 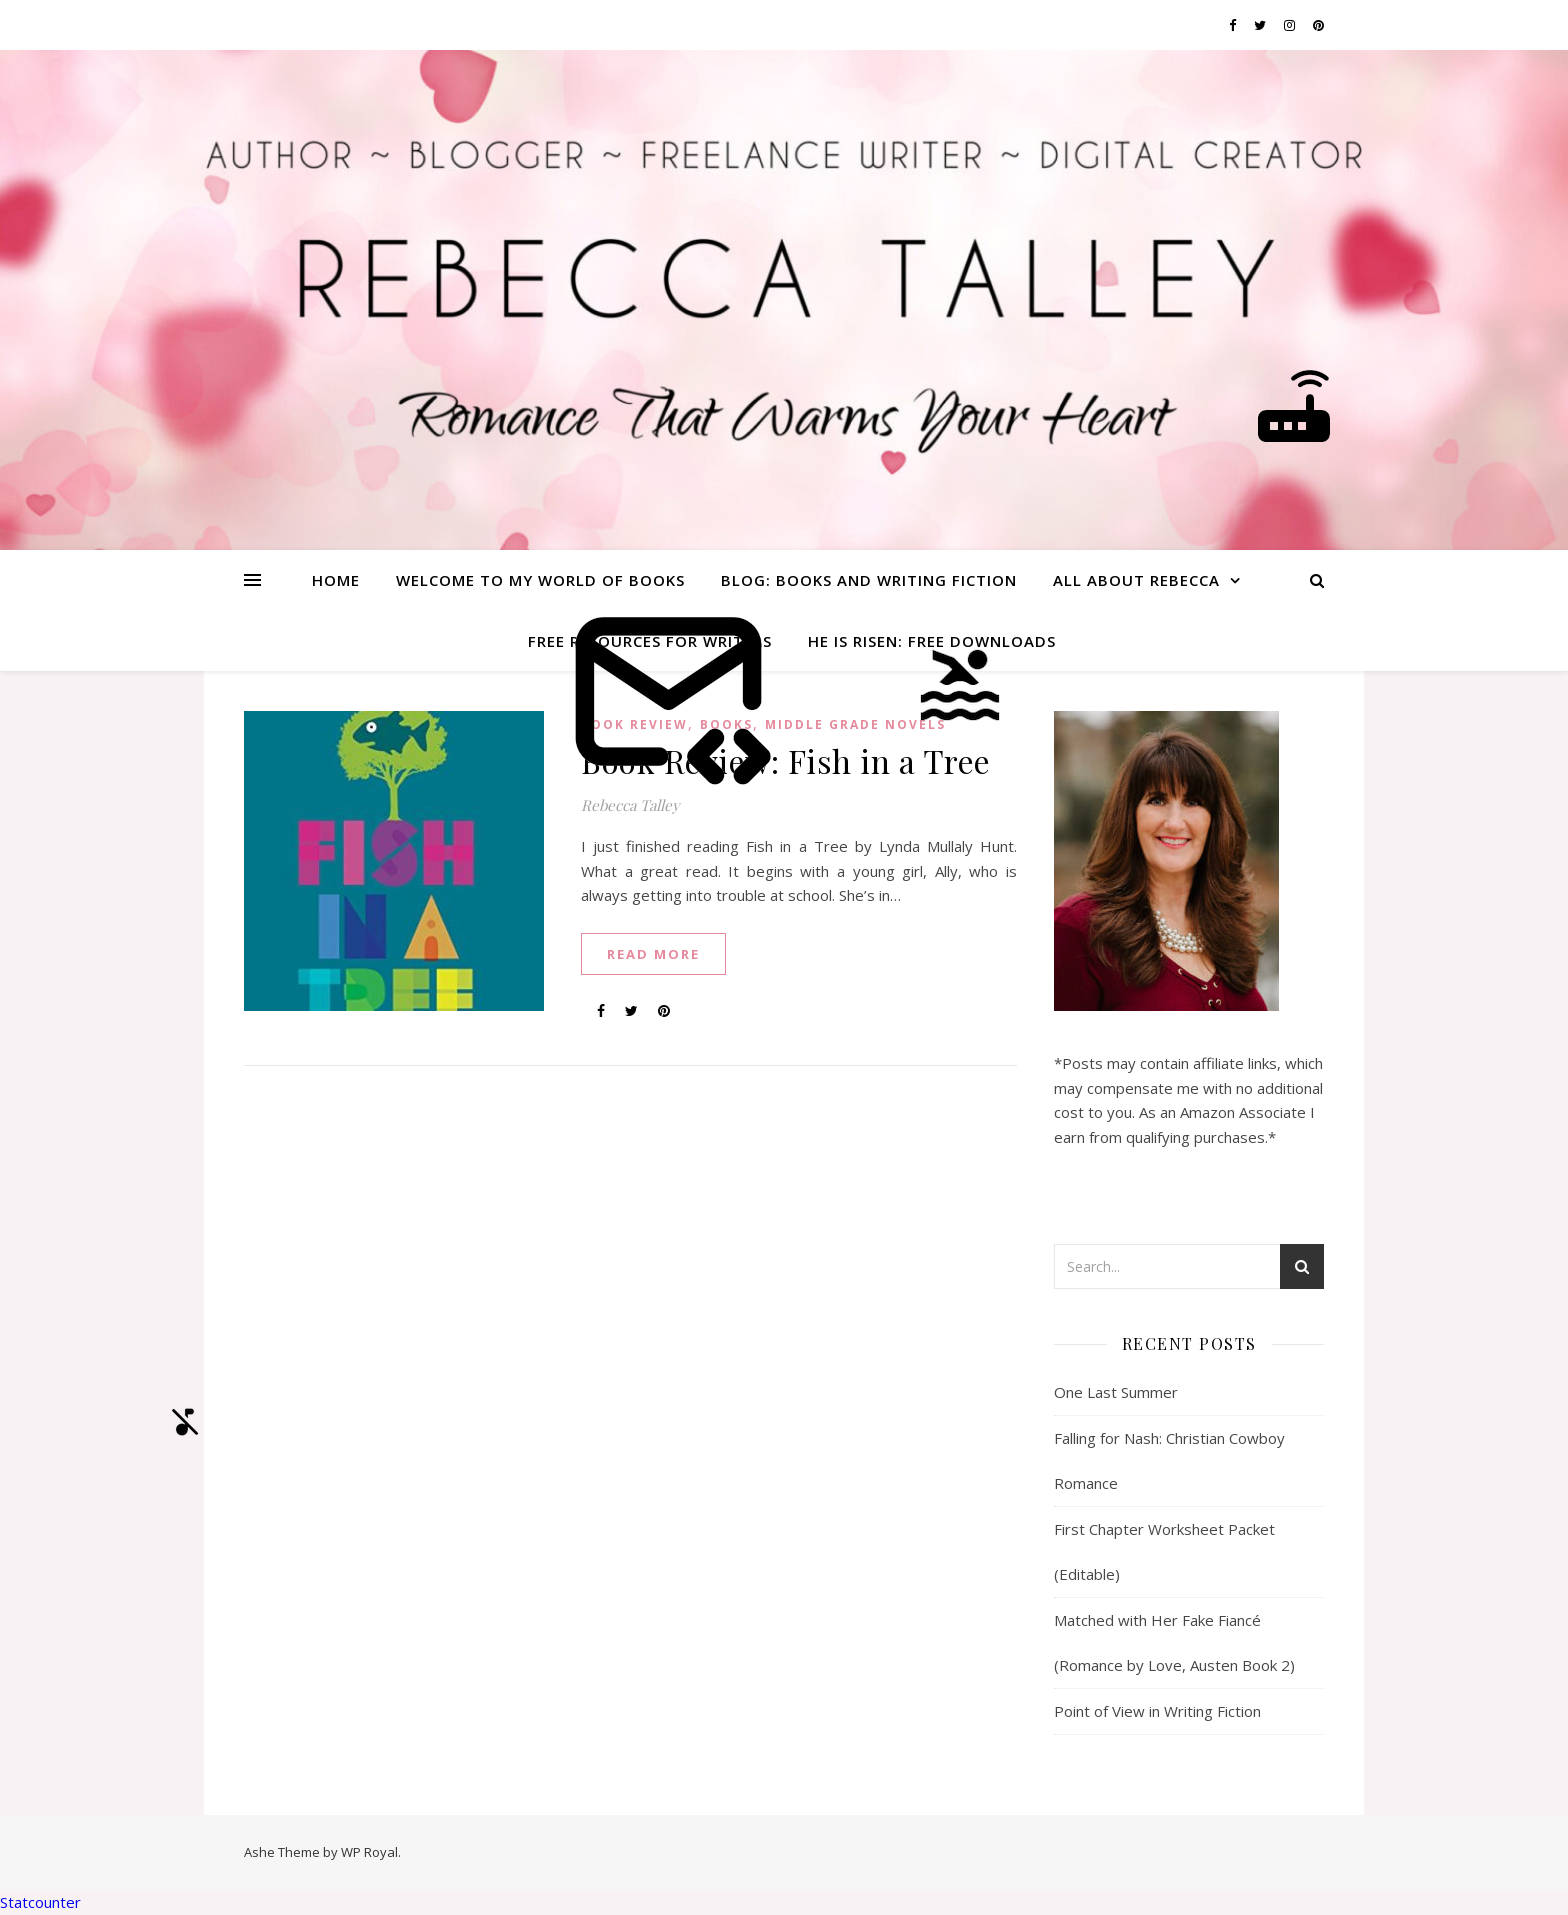 I want to click on view swimming pool amenities, so click(x=960, y=685).